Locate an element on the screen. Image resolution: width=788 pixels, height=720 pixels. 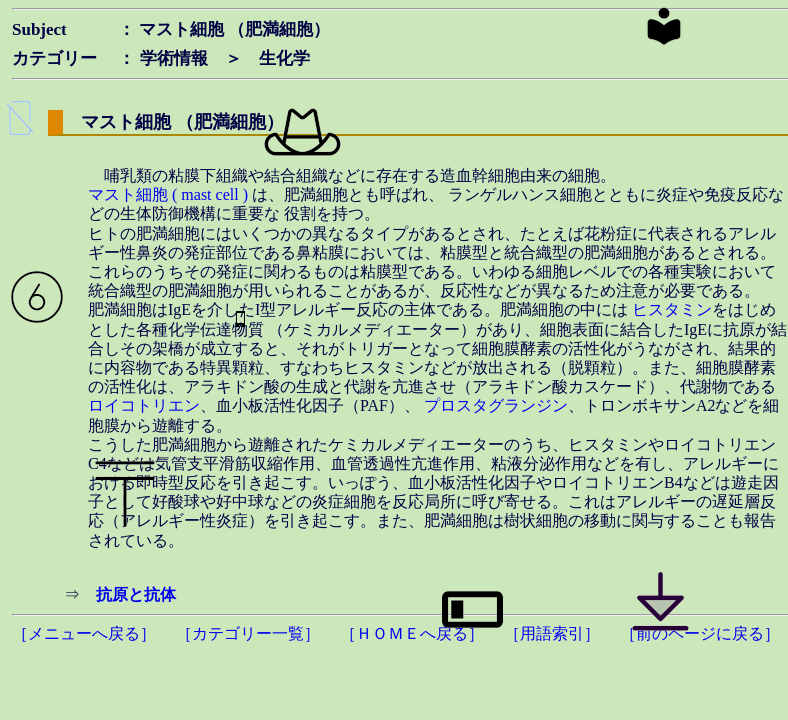
download file to device is located at coordinates (660, 602).